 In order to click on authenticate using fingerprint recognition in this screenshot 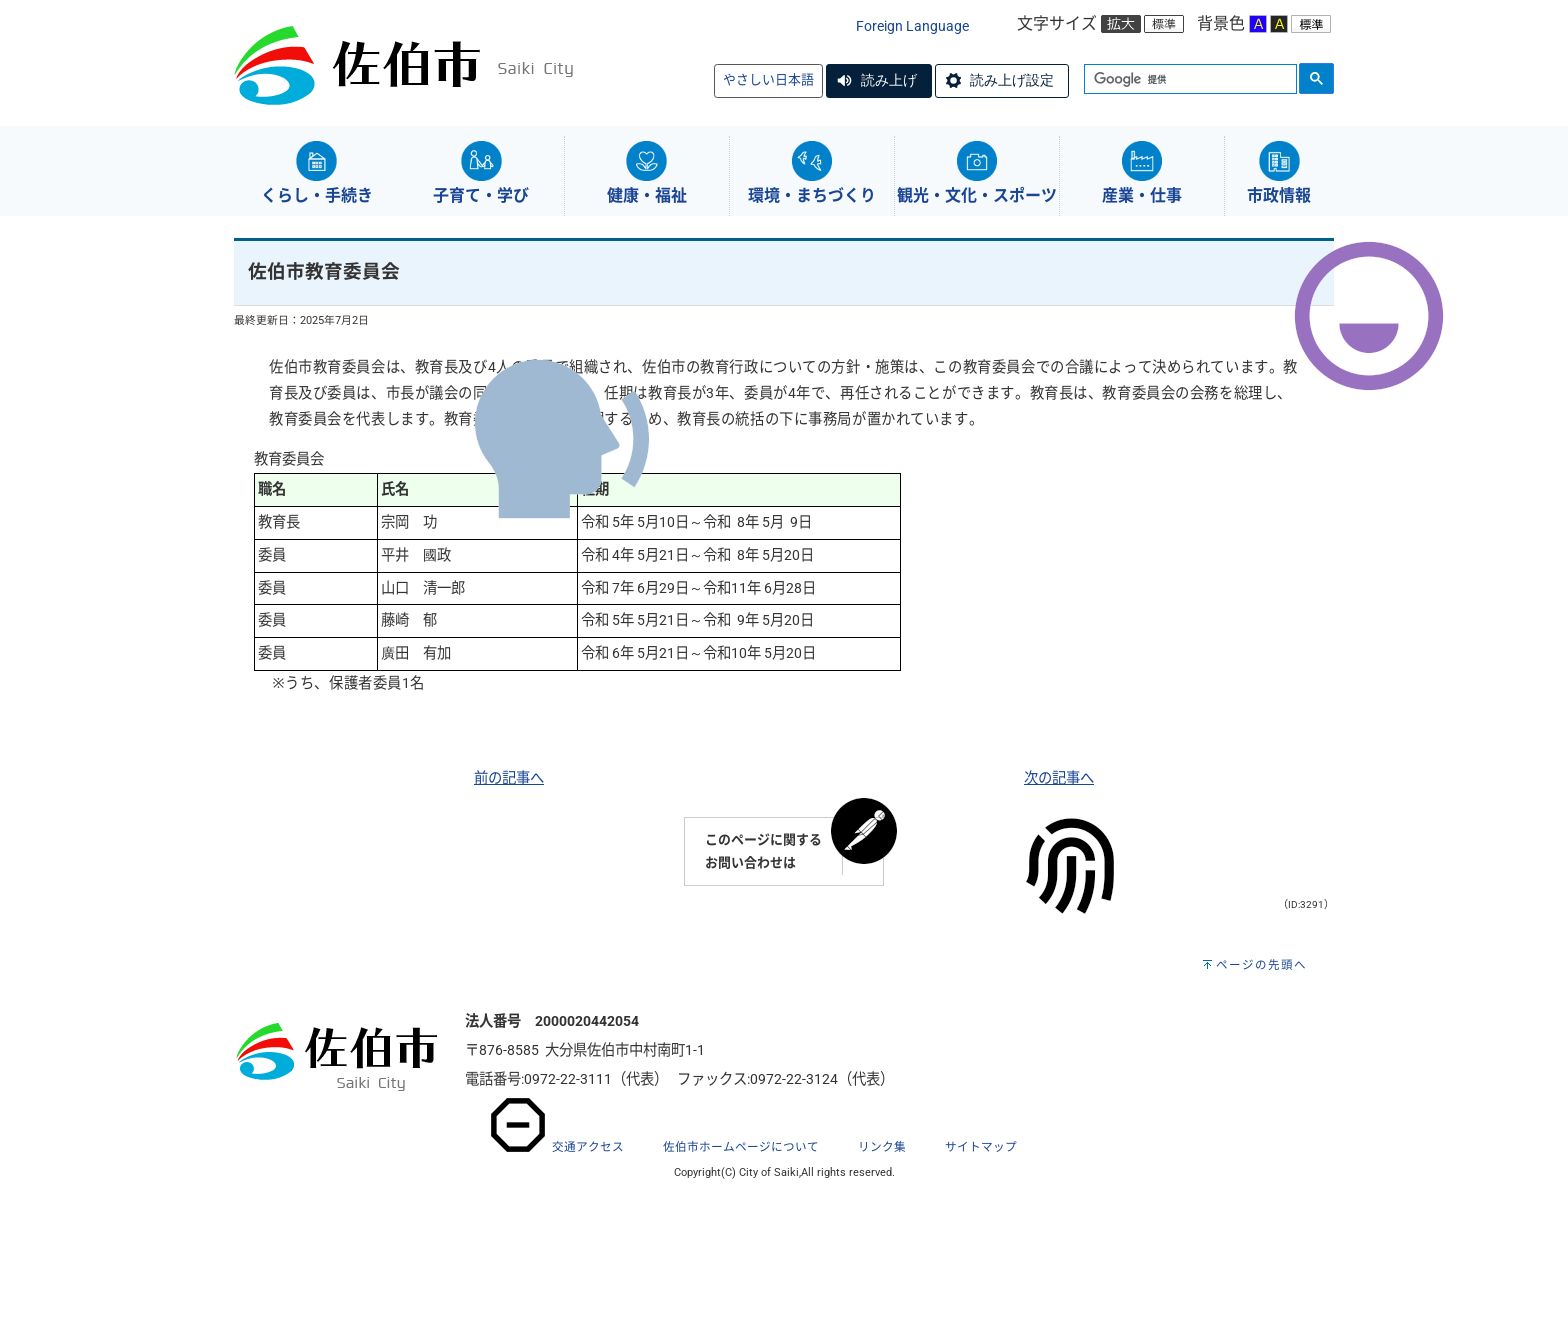, I will do `click(1071, 865)`.